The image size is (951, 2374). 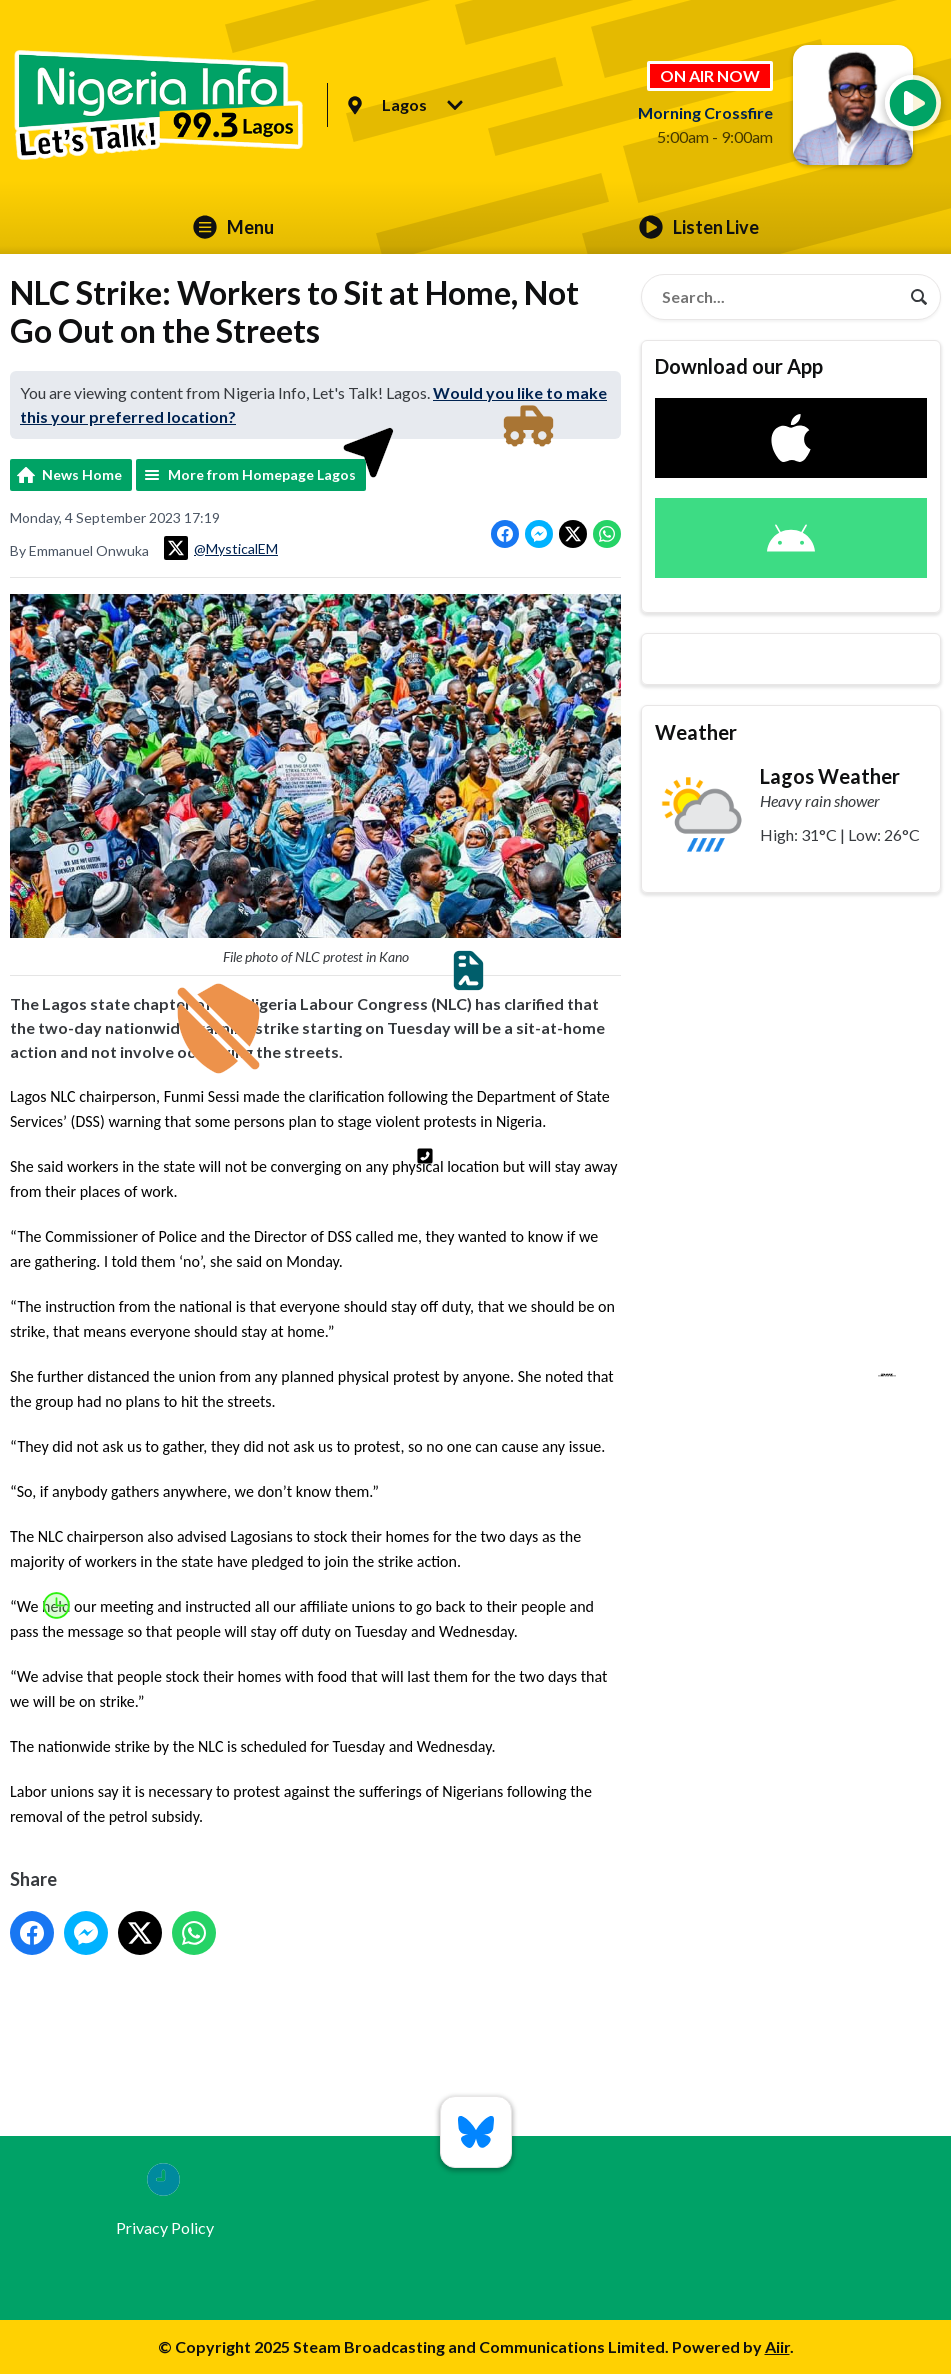 I want to click on DHL shipping and logistics services, so click(x=887, y=1375).